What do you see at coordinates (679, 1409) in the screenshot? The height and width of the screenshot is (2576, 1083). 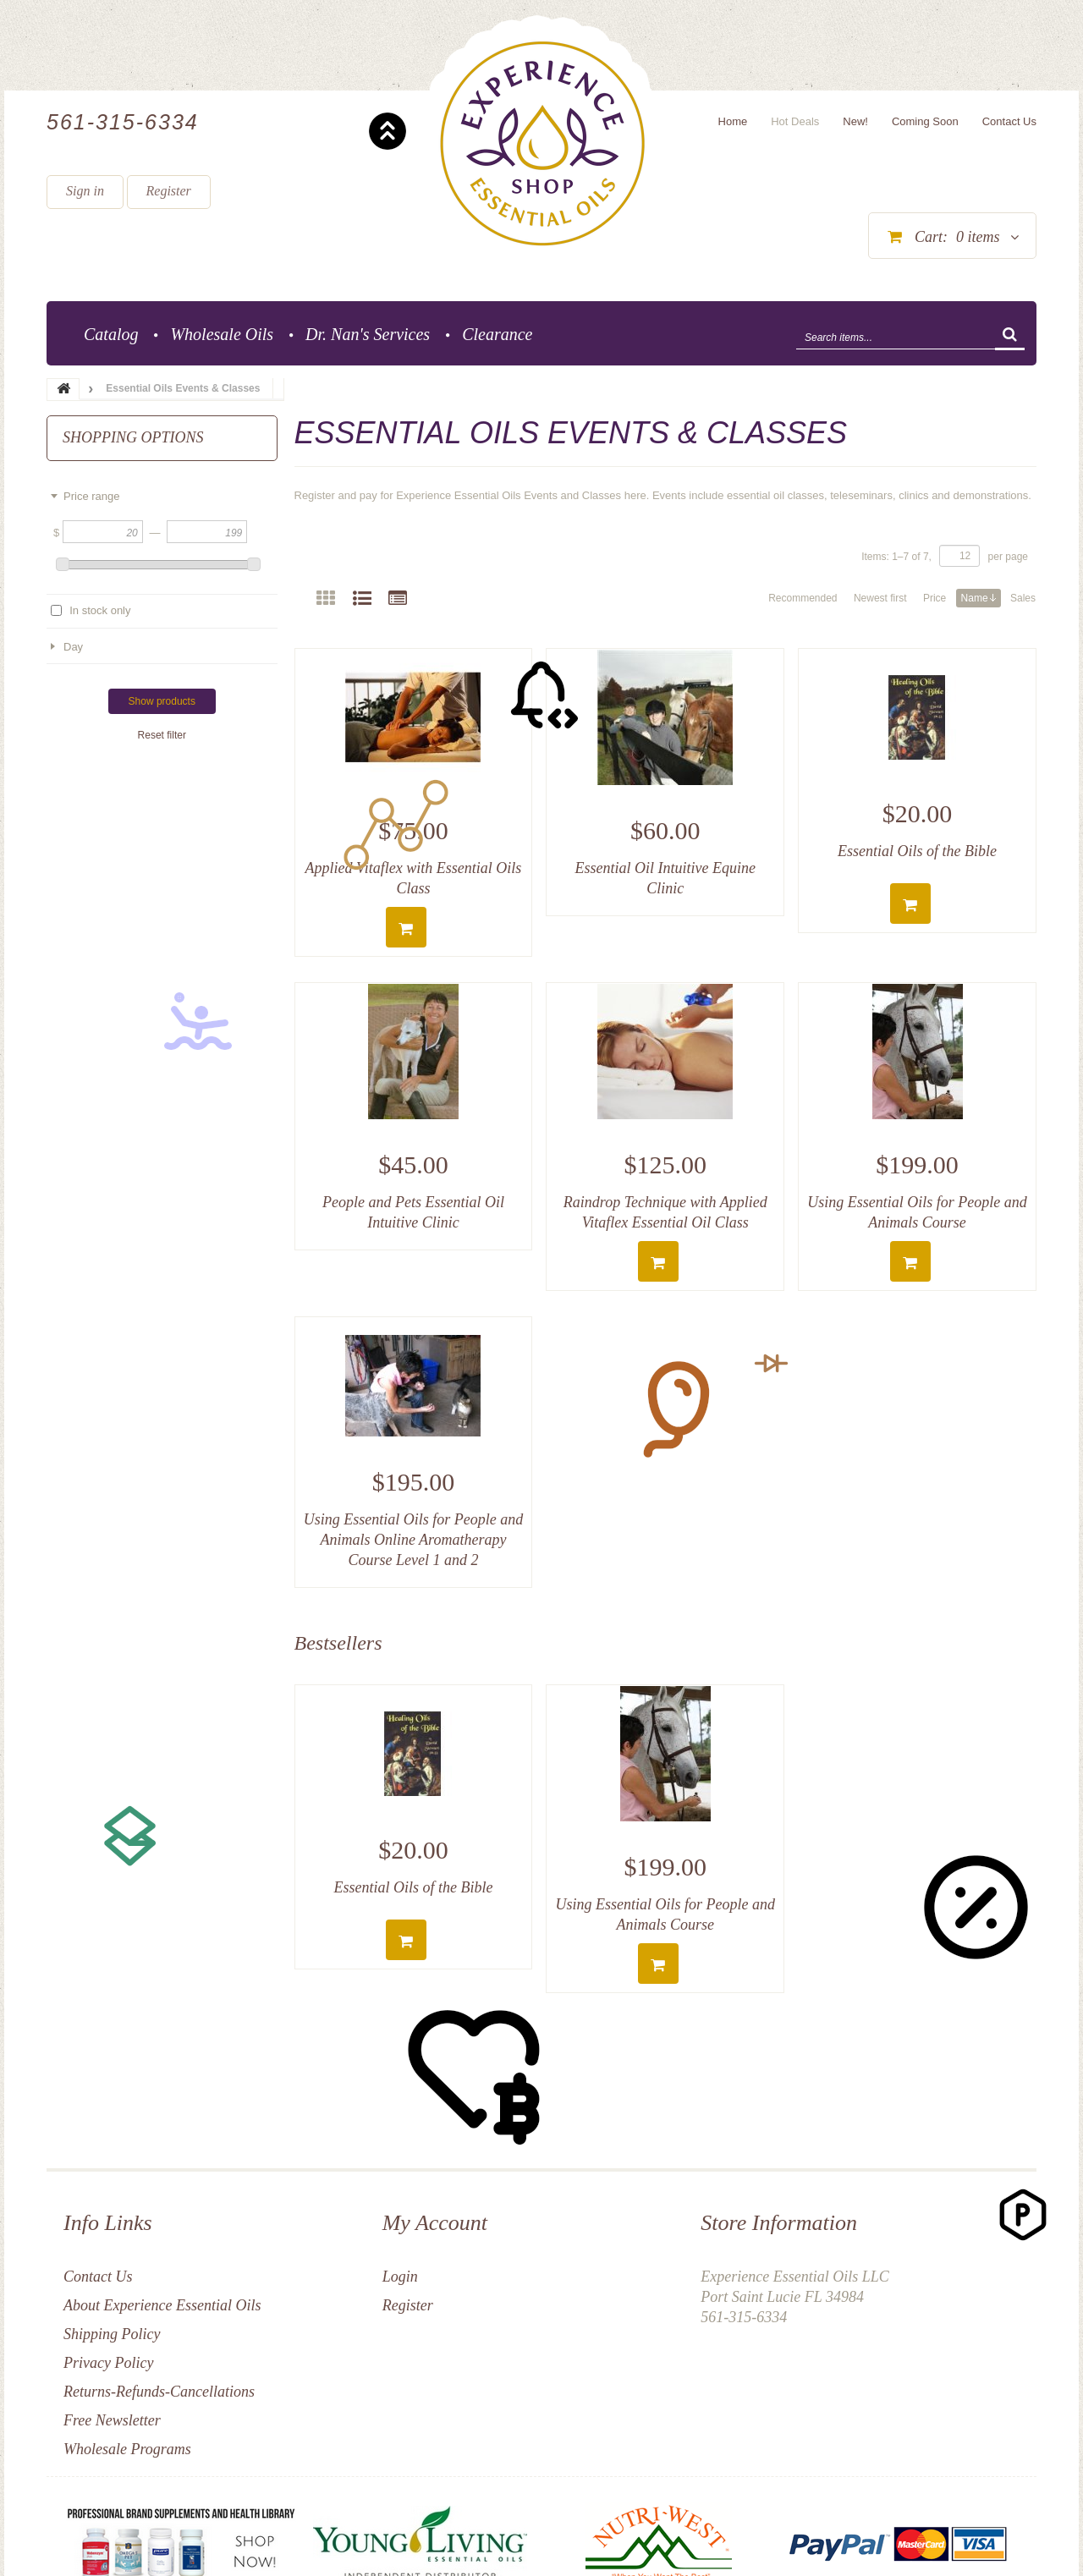 I see `indicates a celebration or birthday event` at bounding box center [679, 1409].